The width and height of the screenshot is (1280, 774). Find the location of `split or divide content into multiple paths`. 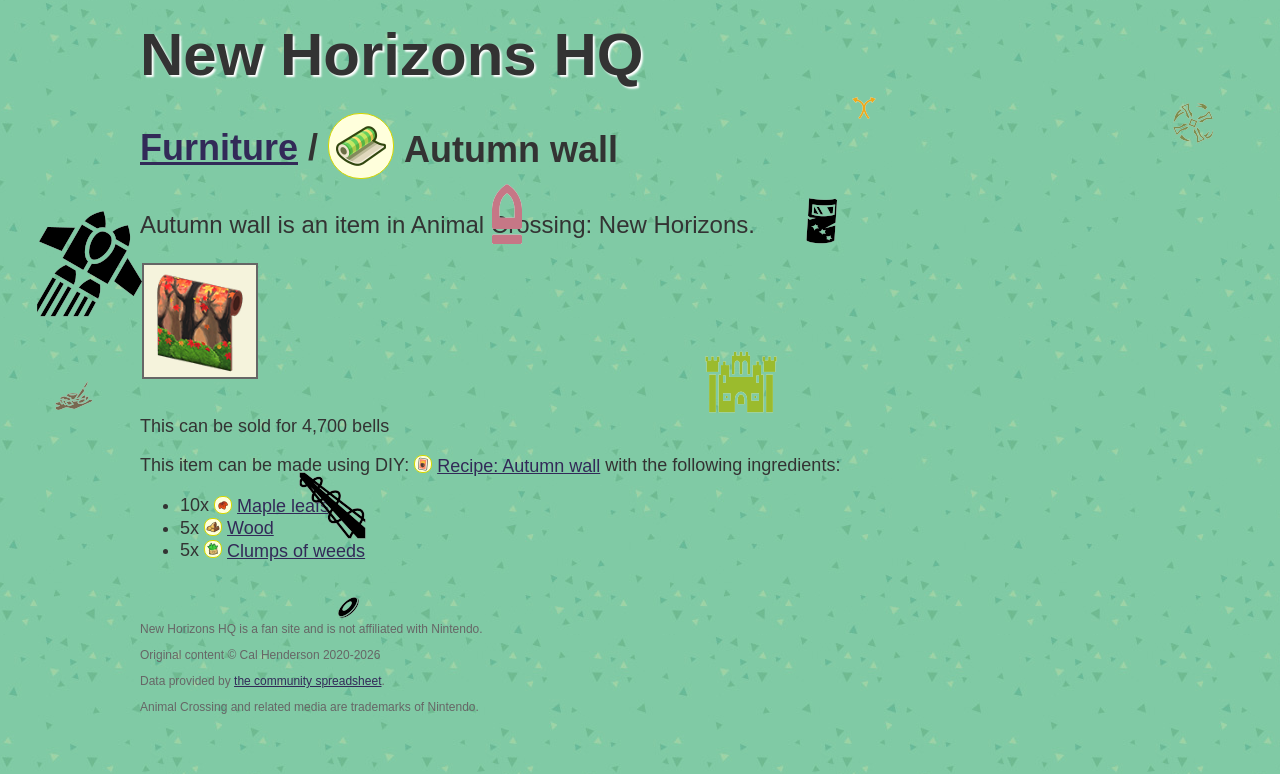

split or divide content into multiple paths is located at coordinates (864, 108).